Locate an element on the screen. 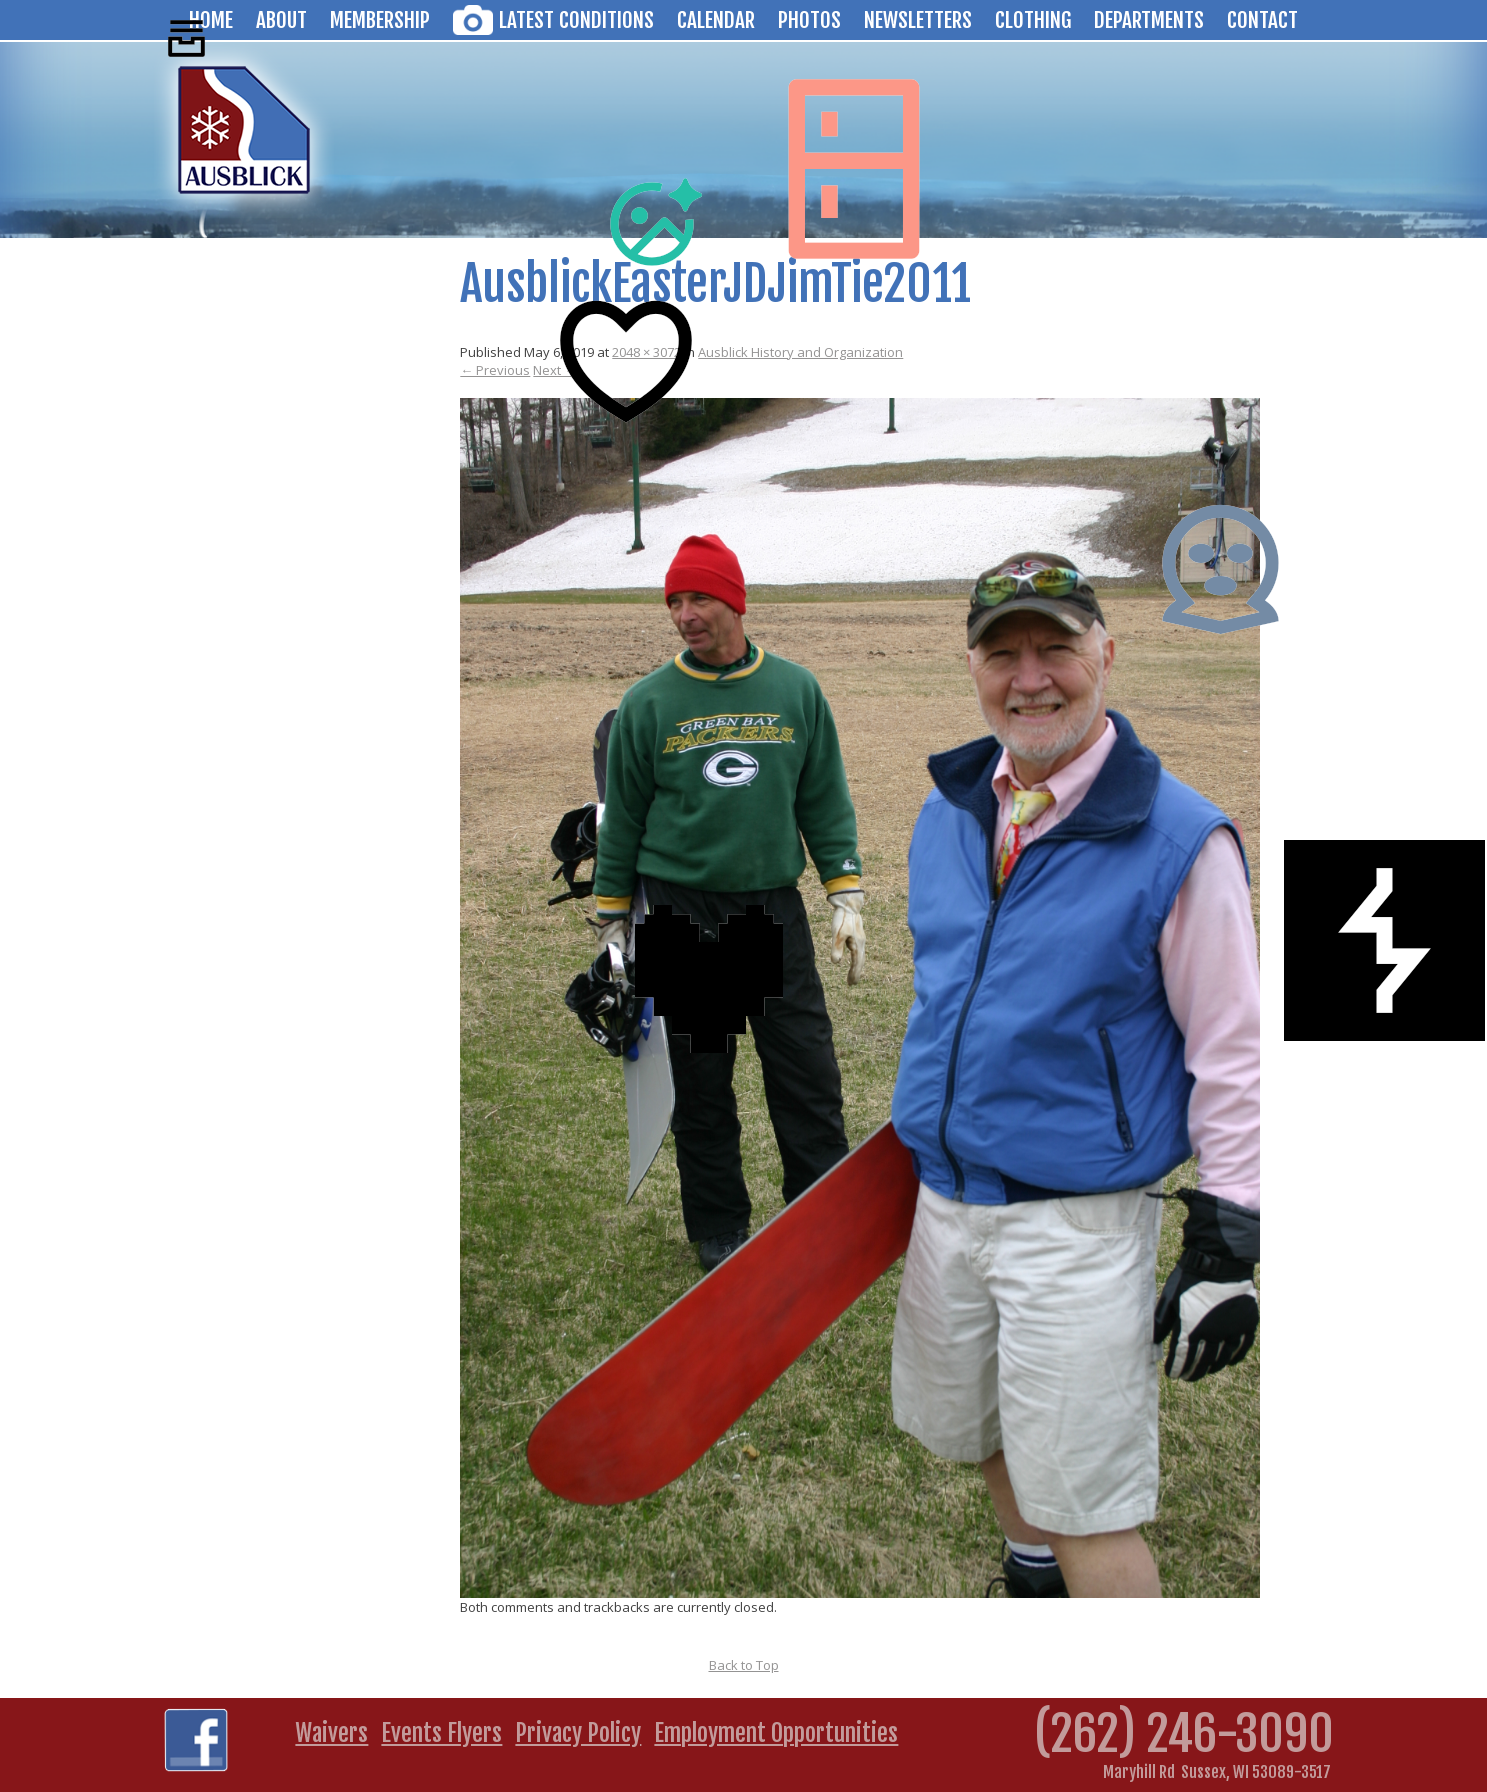 The width and height of the screenshot is (1487, 1792). add to favorites is located at coordinates (626, 360).